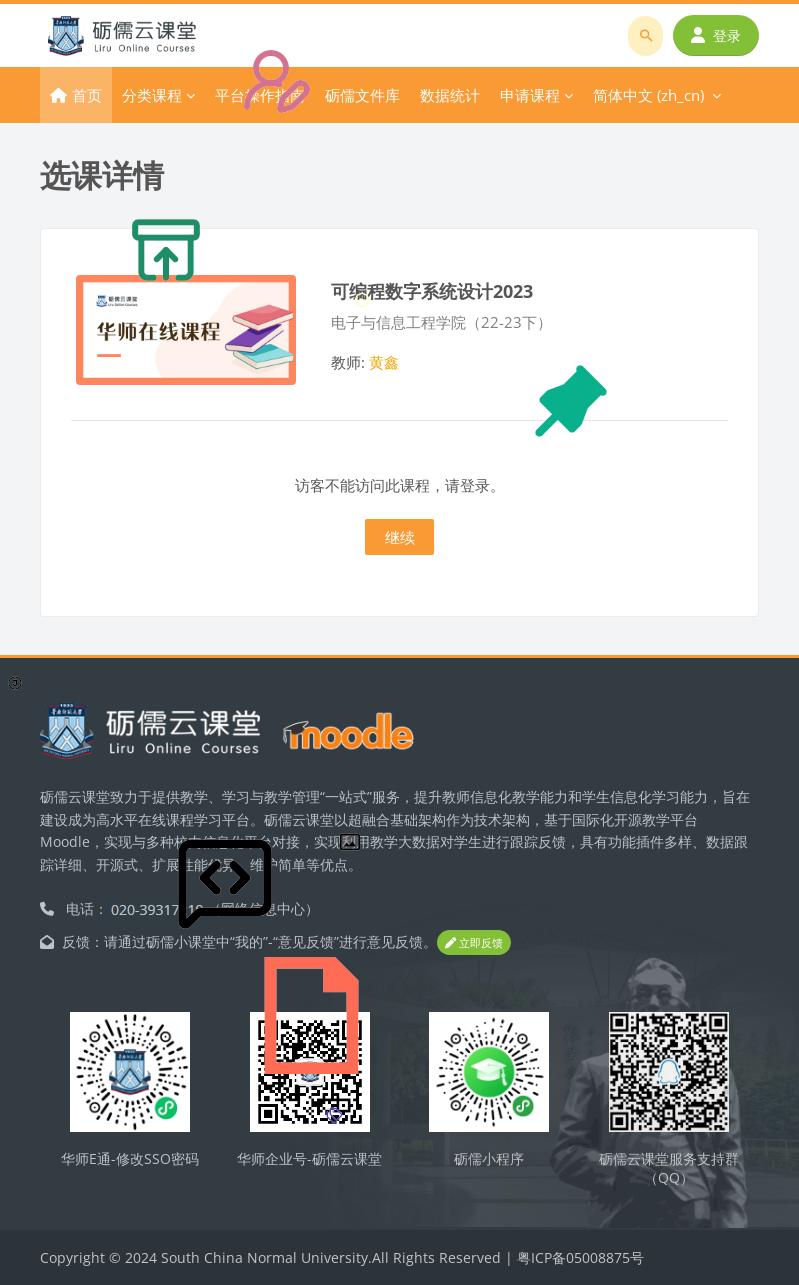 This screenshot has width=799, height=1285. What do you see at coordinates (362, 300) in the screenshot?
I see `remove a badge or label` at bounding box center [362, 300].